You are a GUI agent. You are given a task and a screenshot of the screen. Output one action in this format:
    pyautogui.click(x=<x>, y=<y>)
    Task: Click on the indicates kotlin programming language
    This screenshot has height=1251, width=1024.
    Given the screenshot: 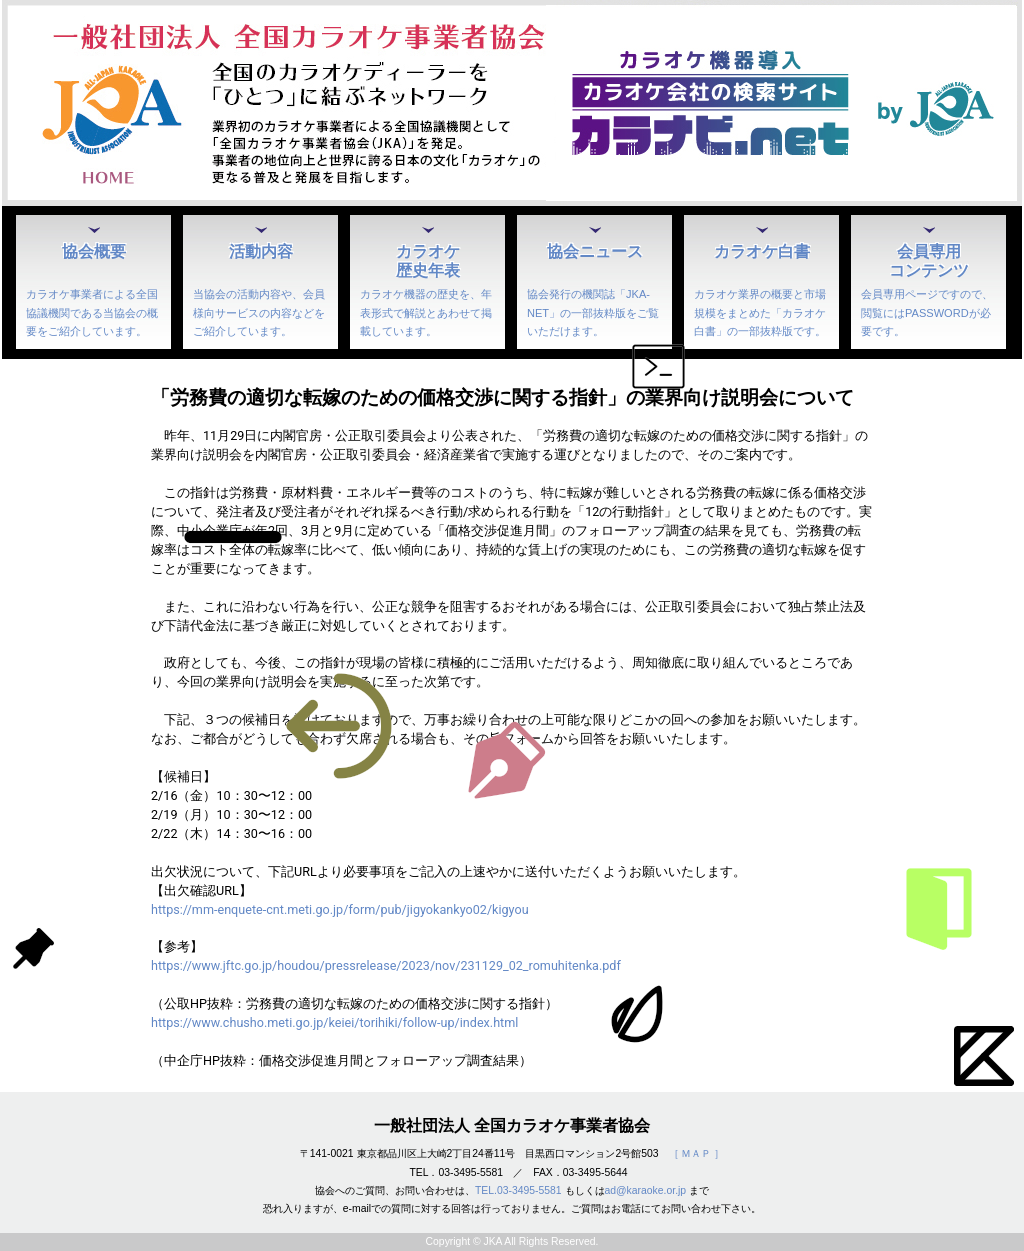 What is the action you would take?
    pyautogui.click(x=984, y=1056)
    